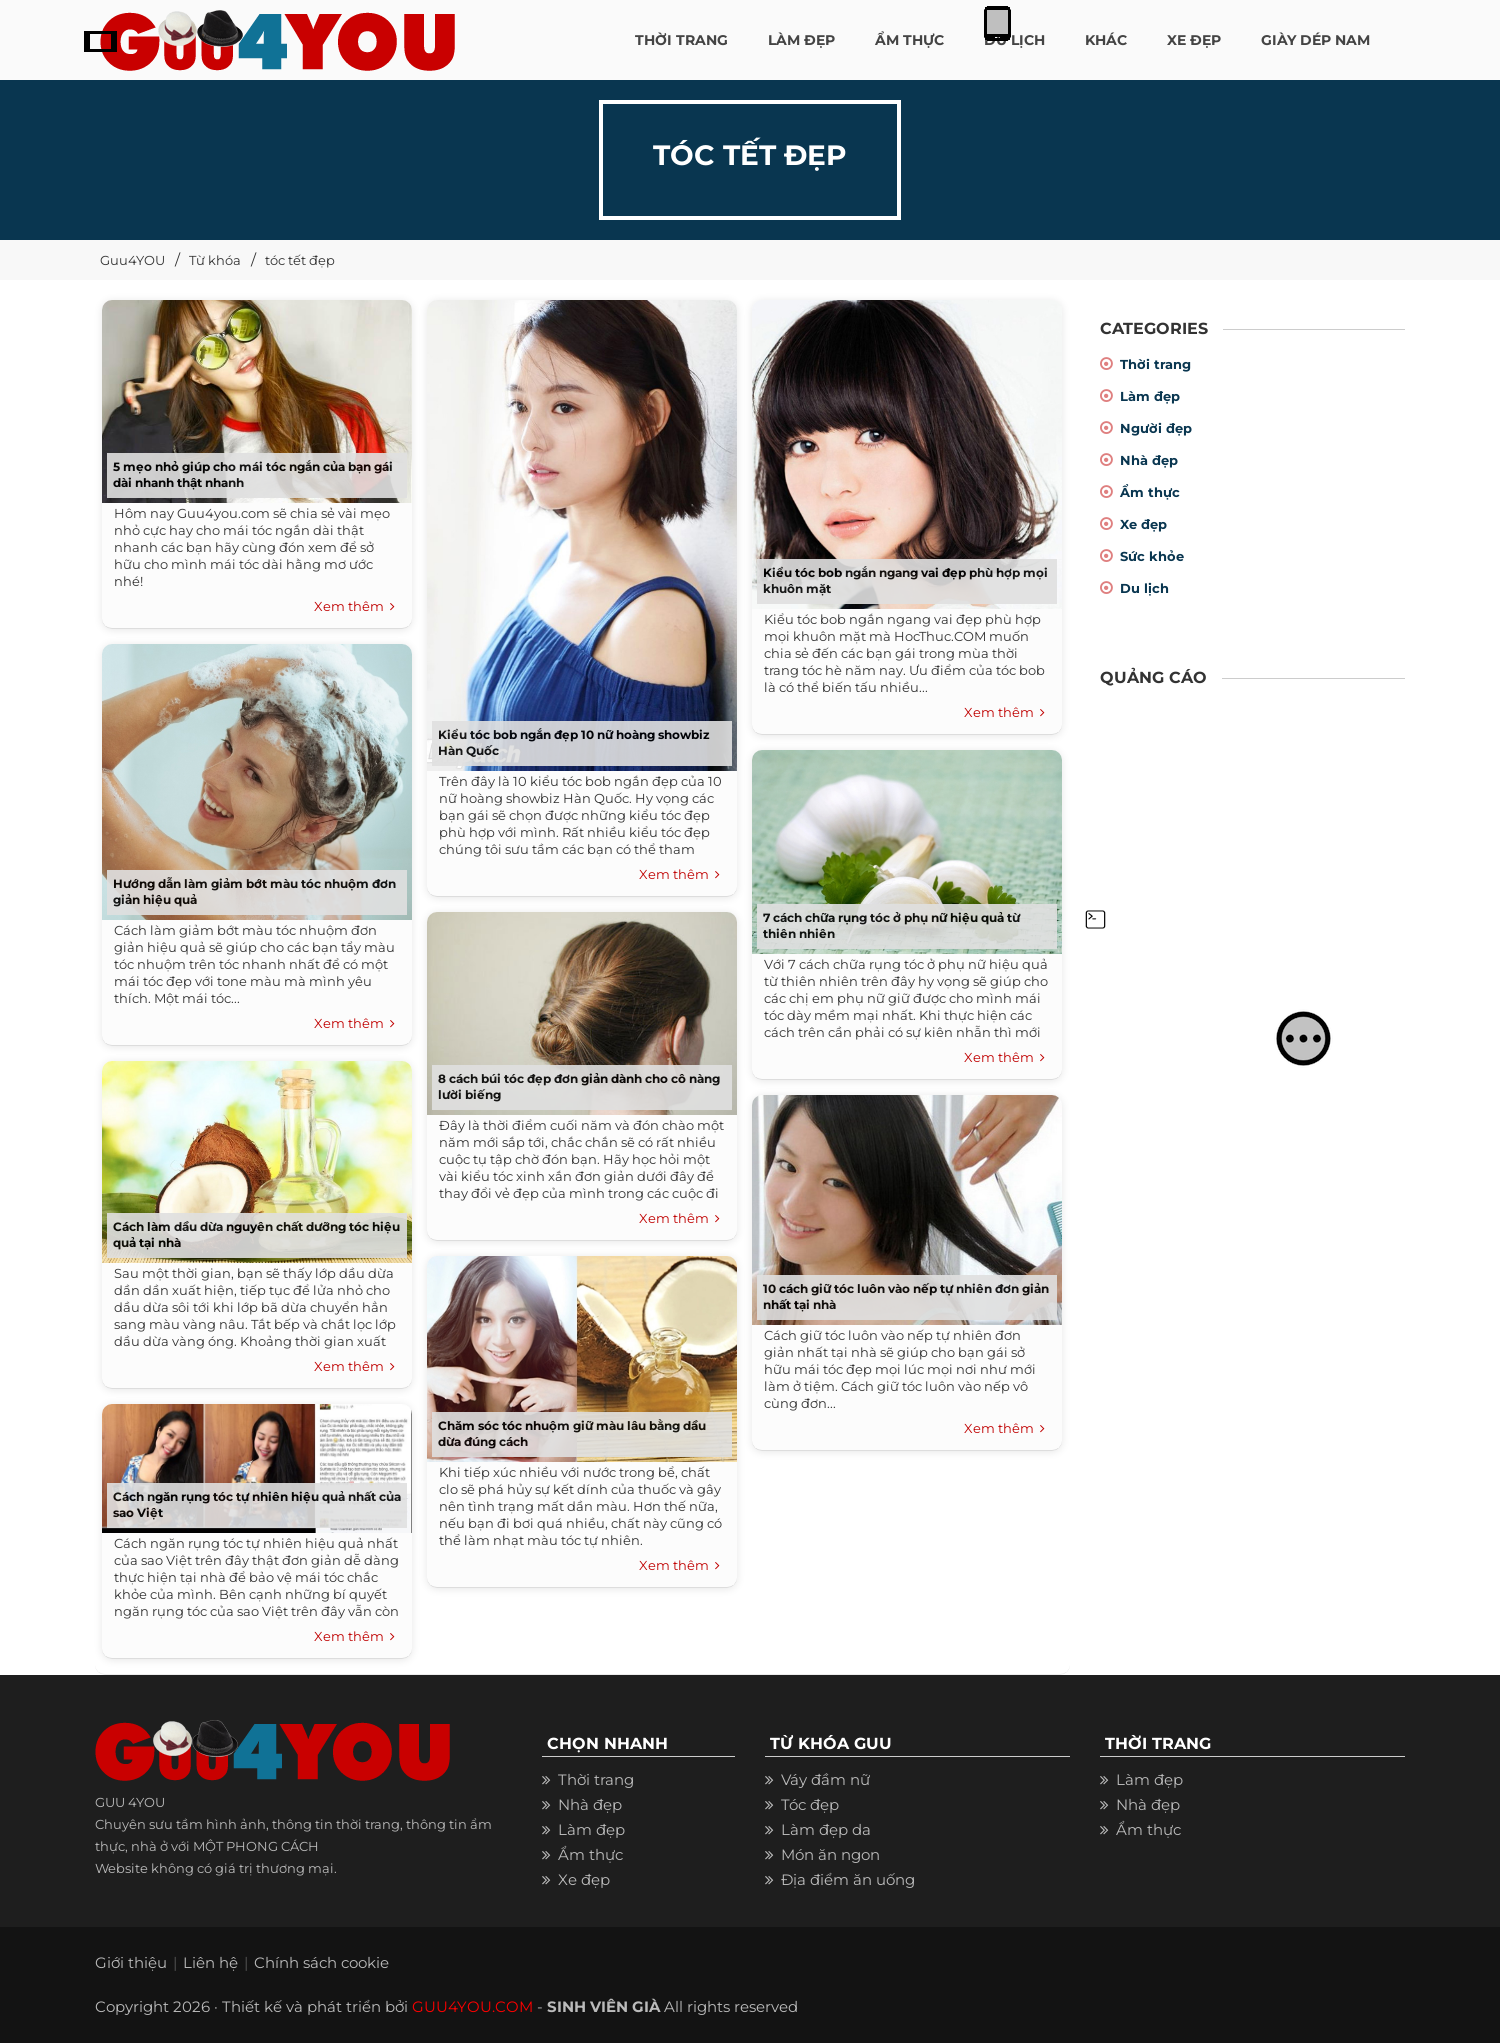  I want to click on switch device to landscape orientation, so click(100, 41).